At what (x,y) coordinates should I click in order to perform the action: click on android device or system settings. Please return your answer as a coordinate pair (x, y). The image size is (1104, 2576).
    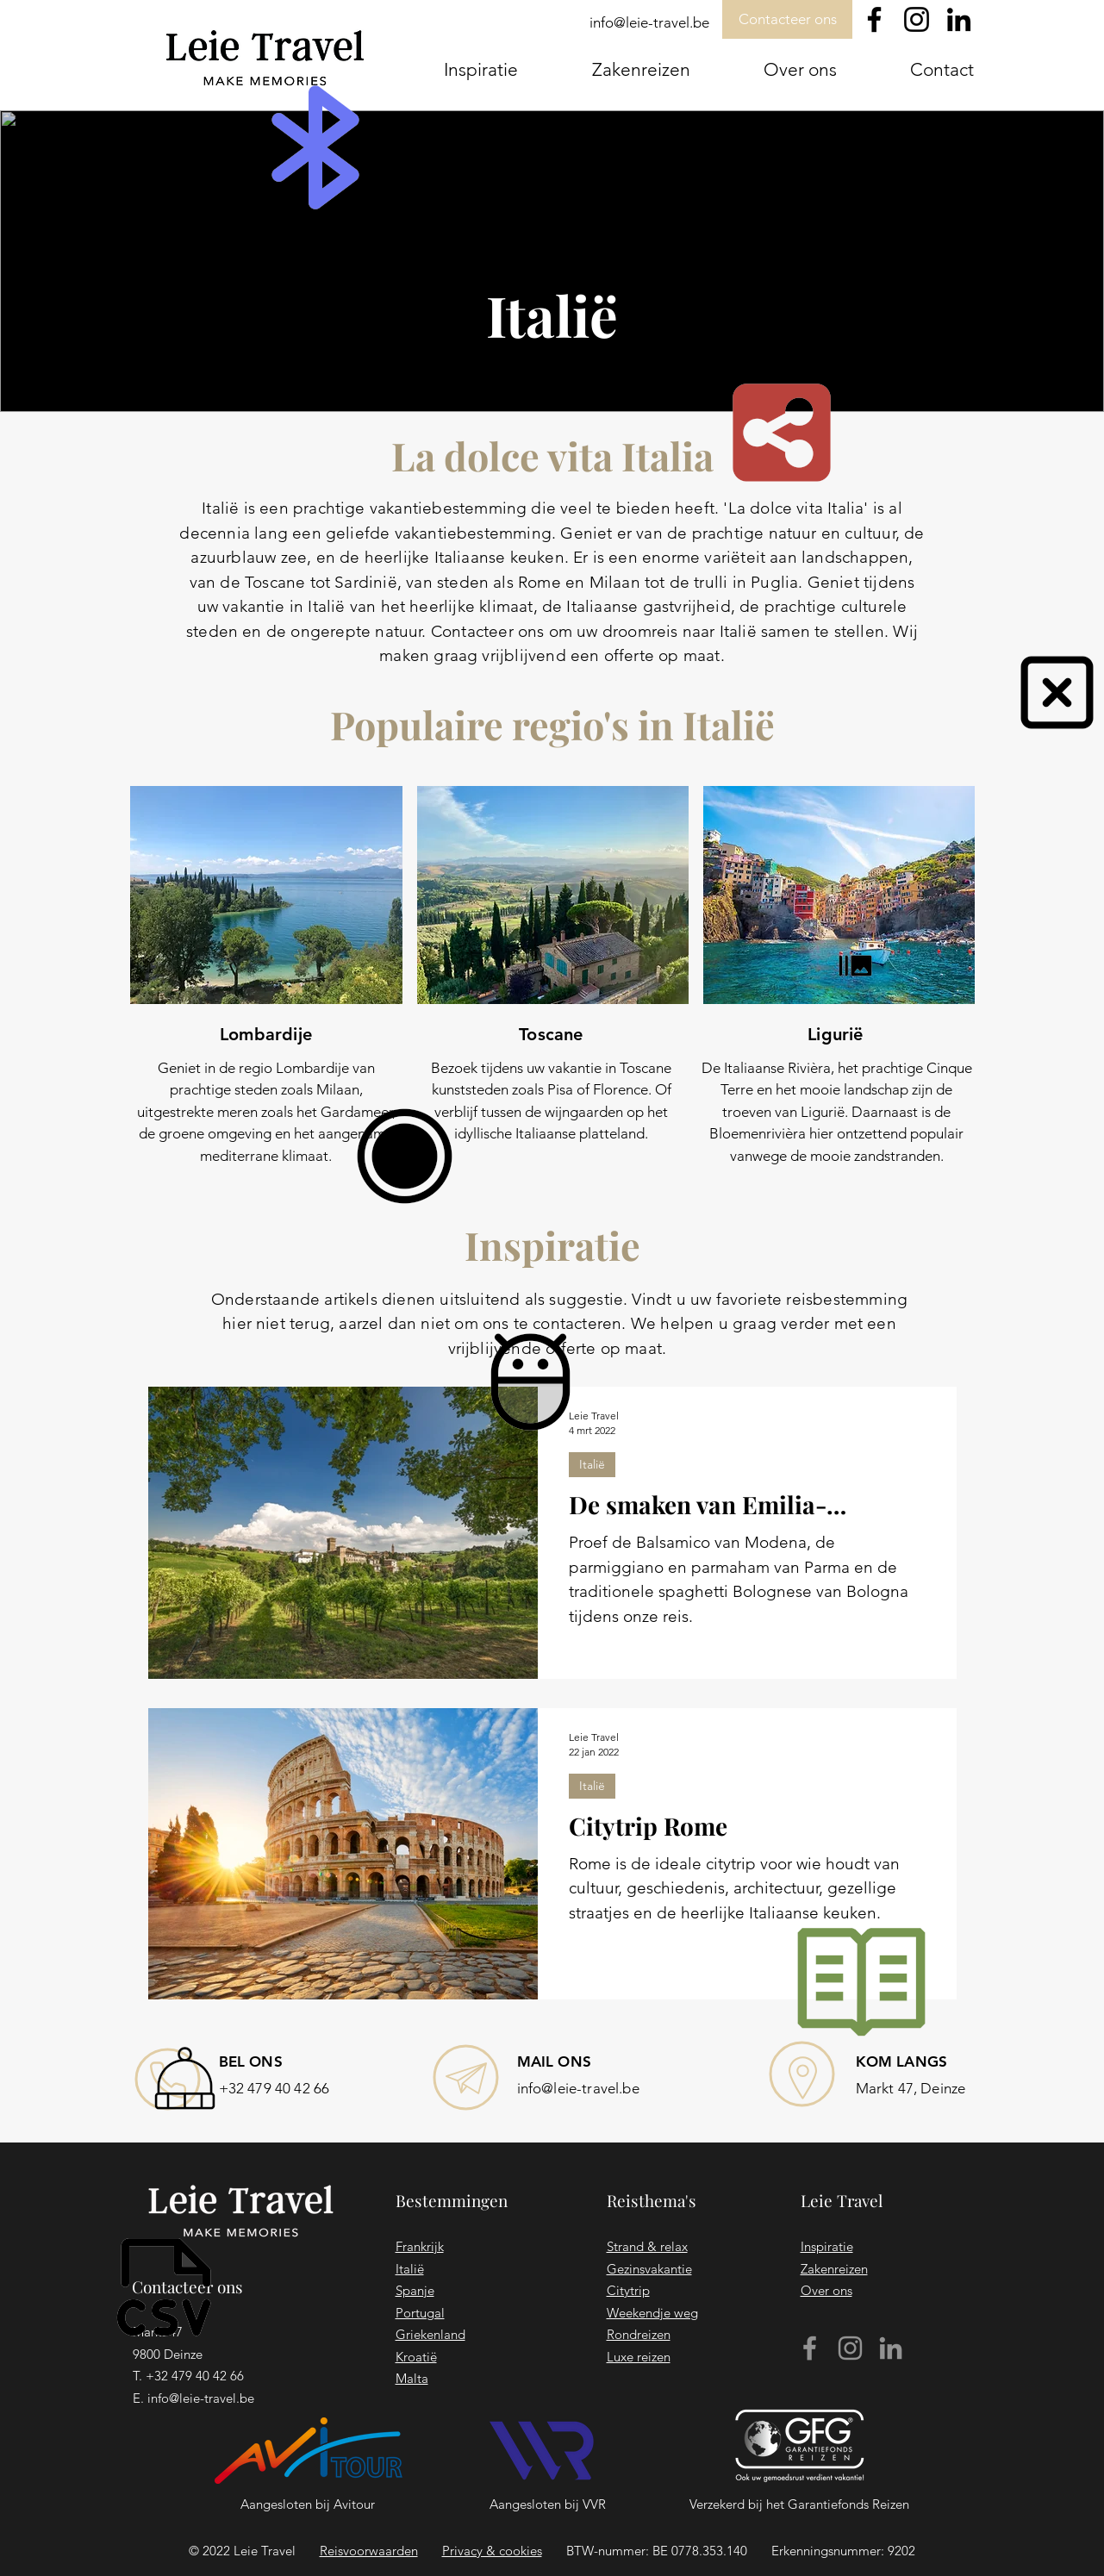
    Looking at the image, I should click on (530, 1380).